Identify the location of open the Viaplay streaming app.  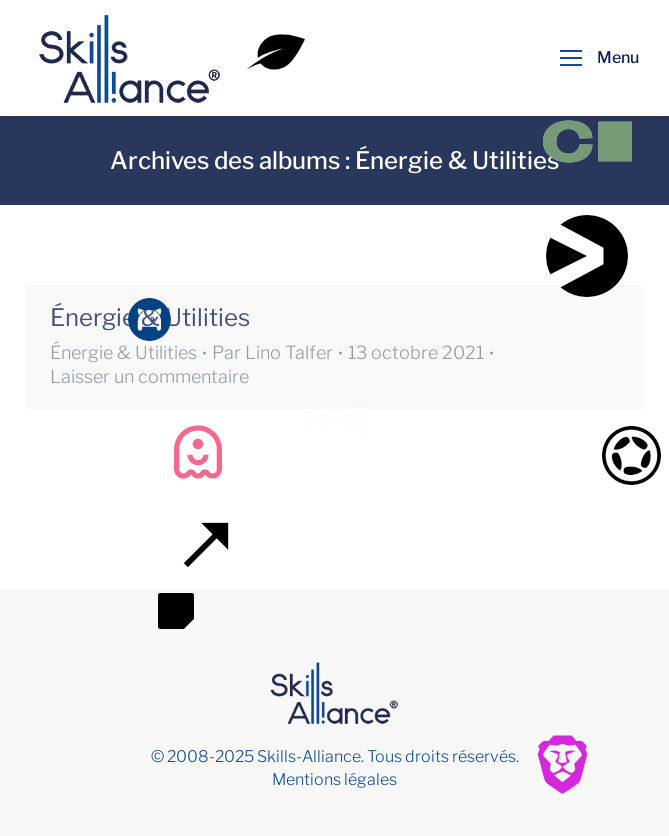
(587, 256).